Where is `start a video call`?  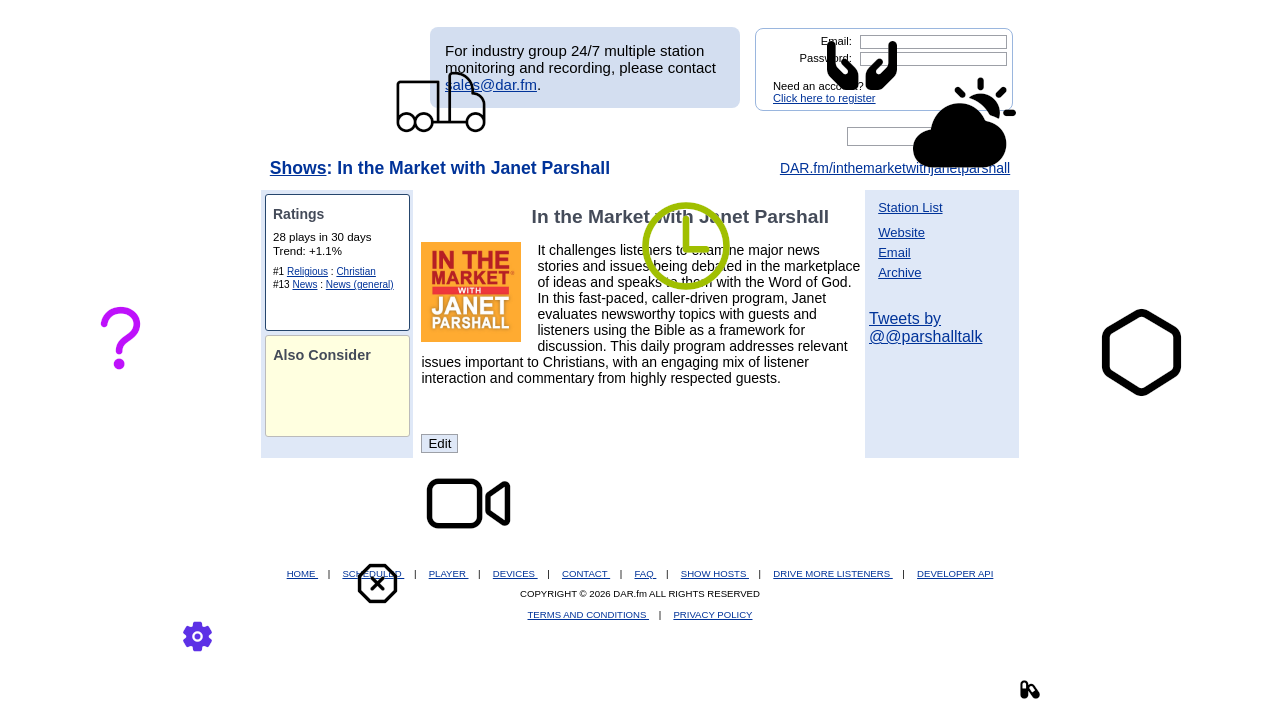 start a video call is located at coordinates (468, 503).